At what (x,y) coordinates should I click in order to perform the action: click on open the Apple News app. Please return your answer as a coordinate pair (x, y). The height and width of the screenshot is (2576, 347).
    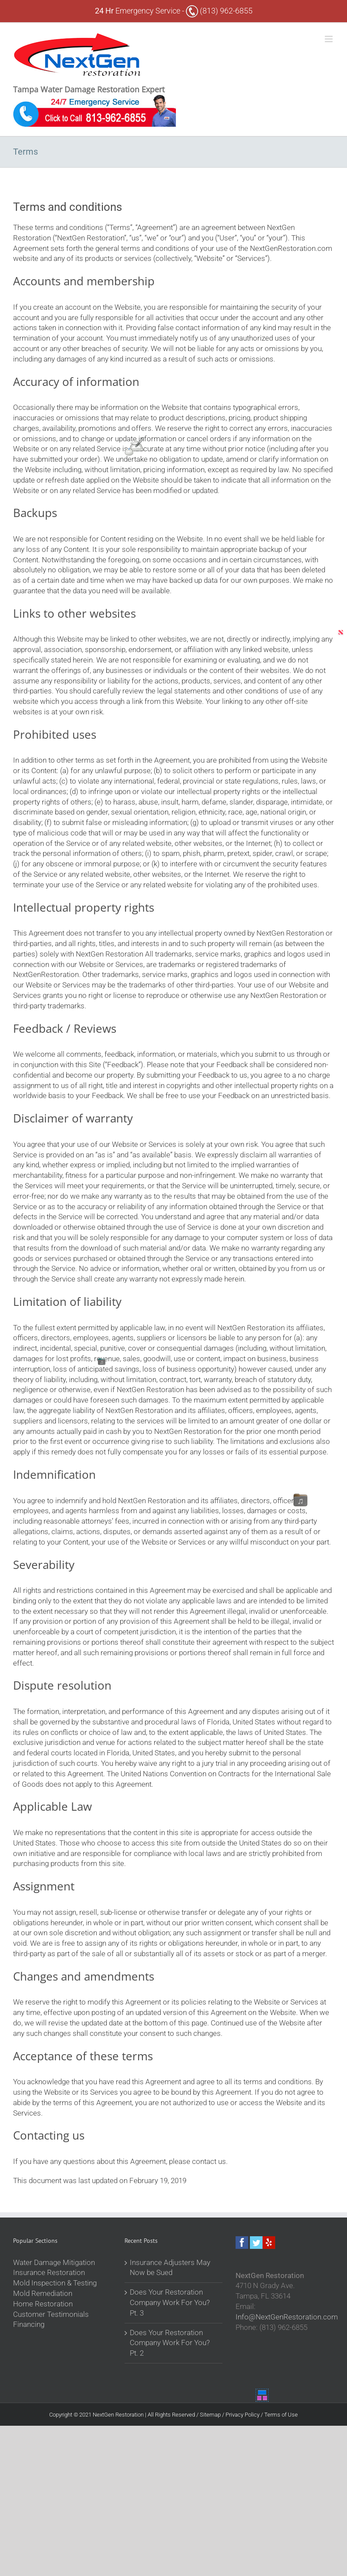
    Looking at the image, I should click on (340, 632).